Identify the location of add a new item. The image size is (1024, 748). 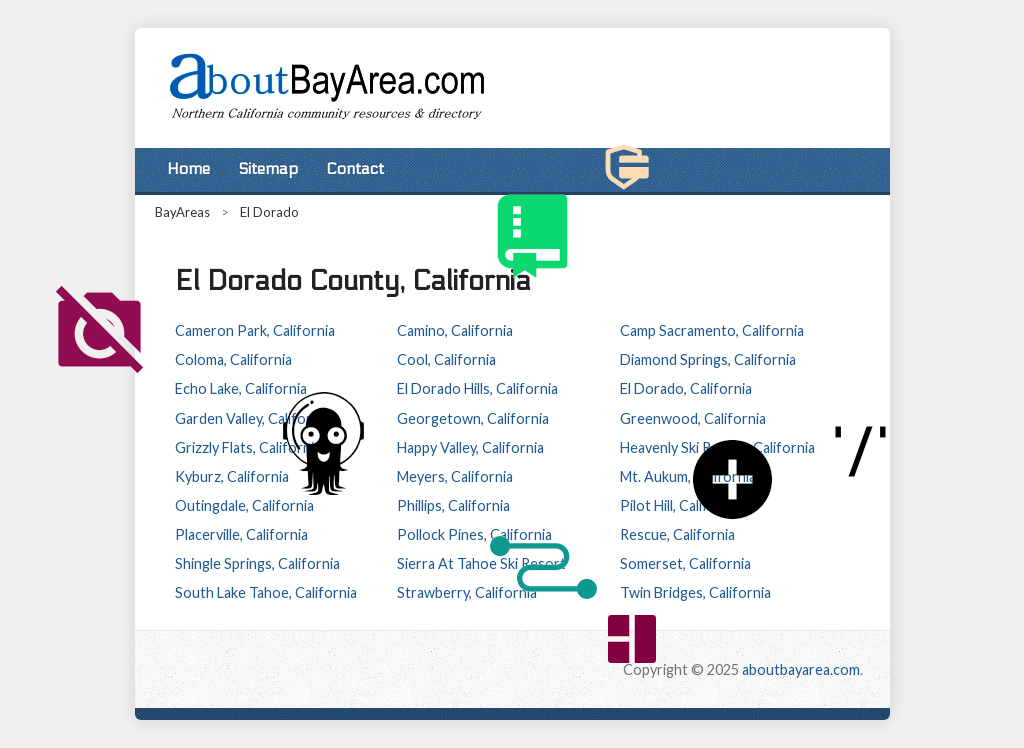
(732, 479).